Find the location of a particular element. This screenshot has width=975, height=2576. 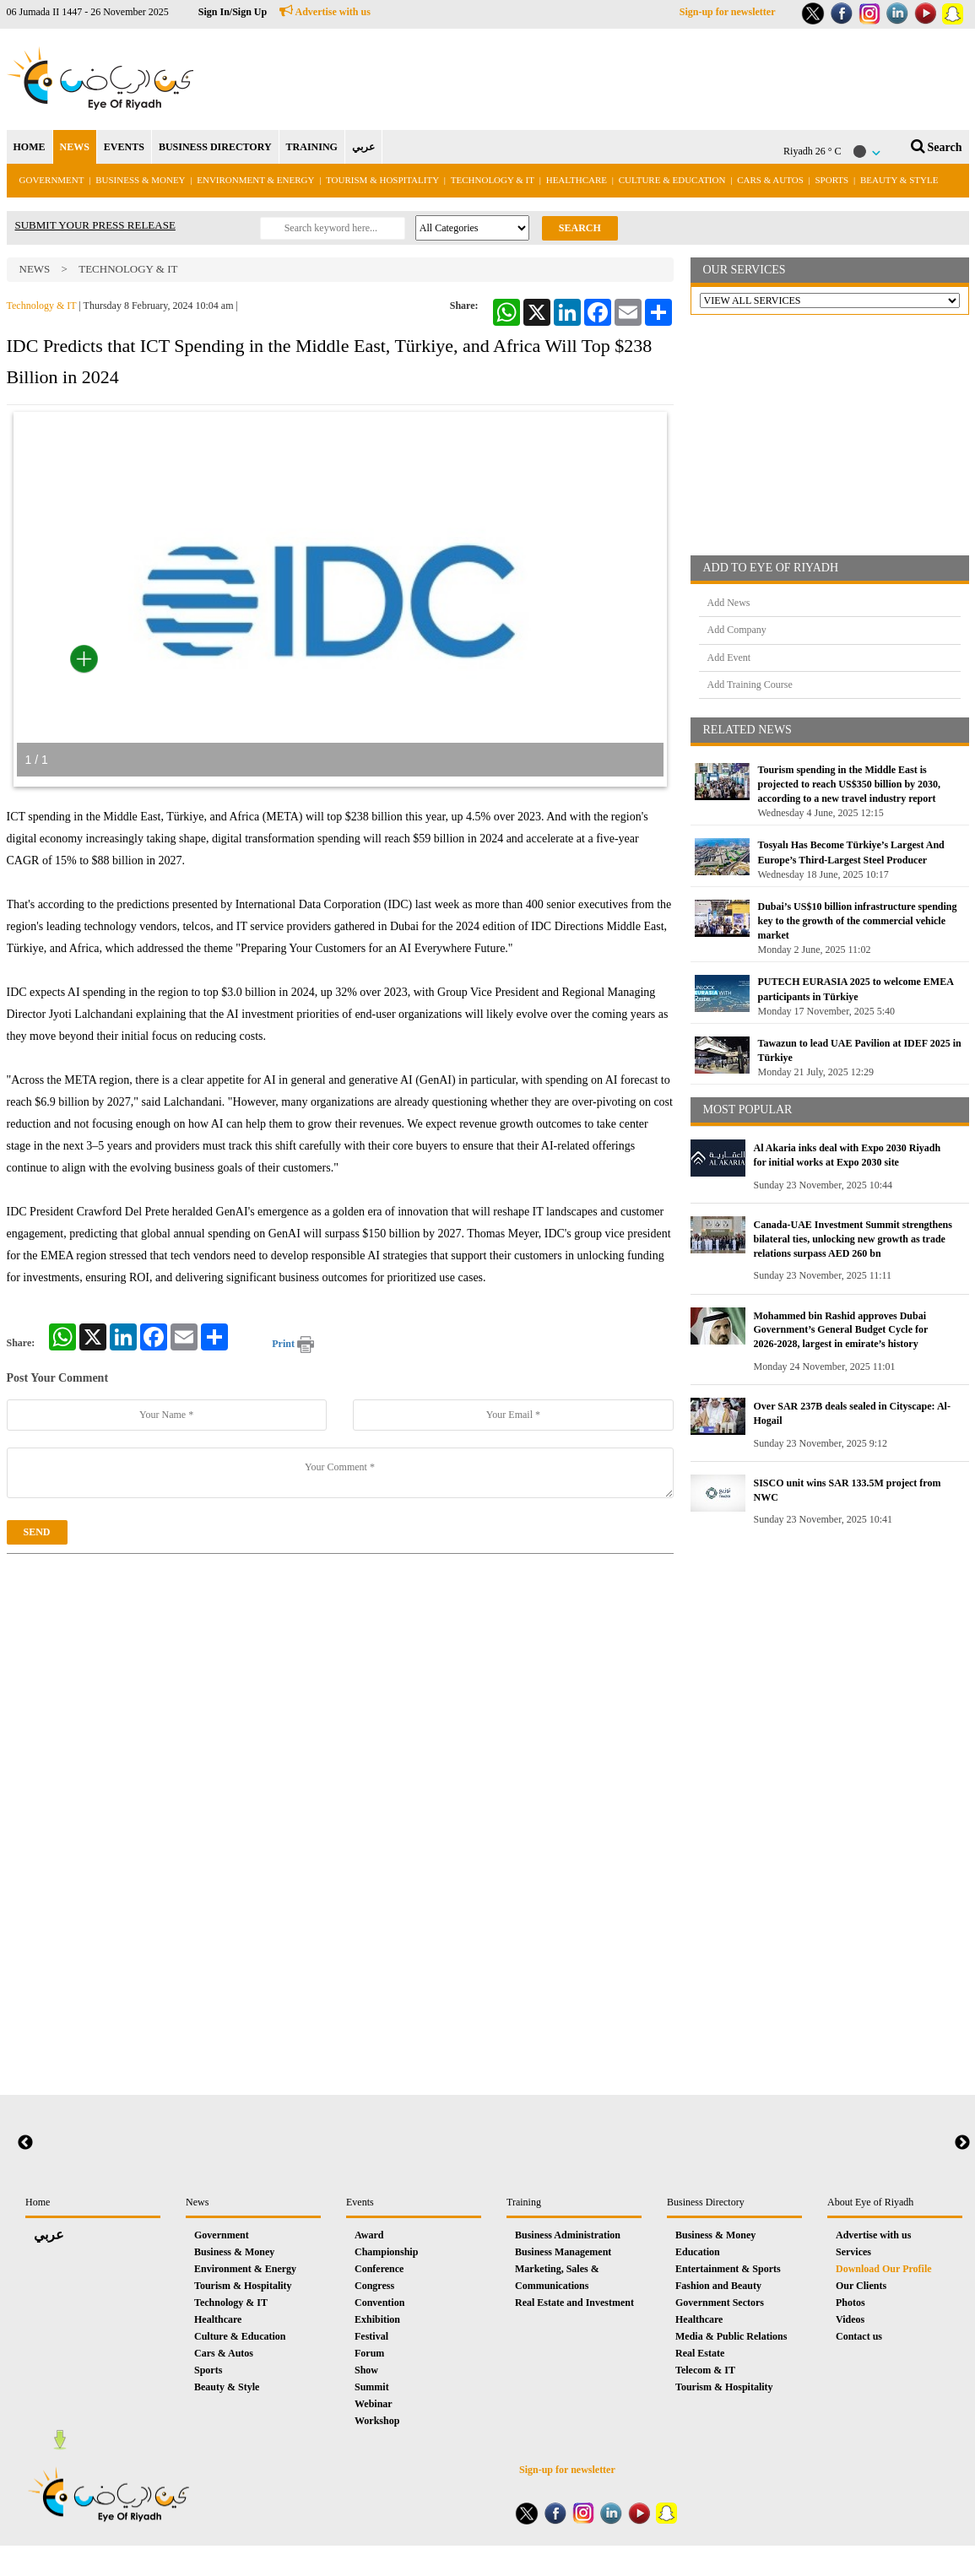

save the current file or document is located at coordinates (60, 2440).